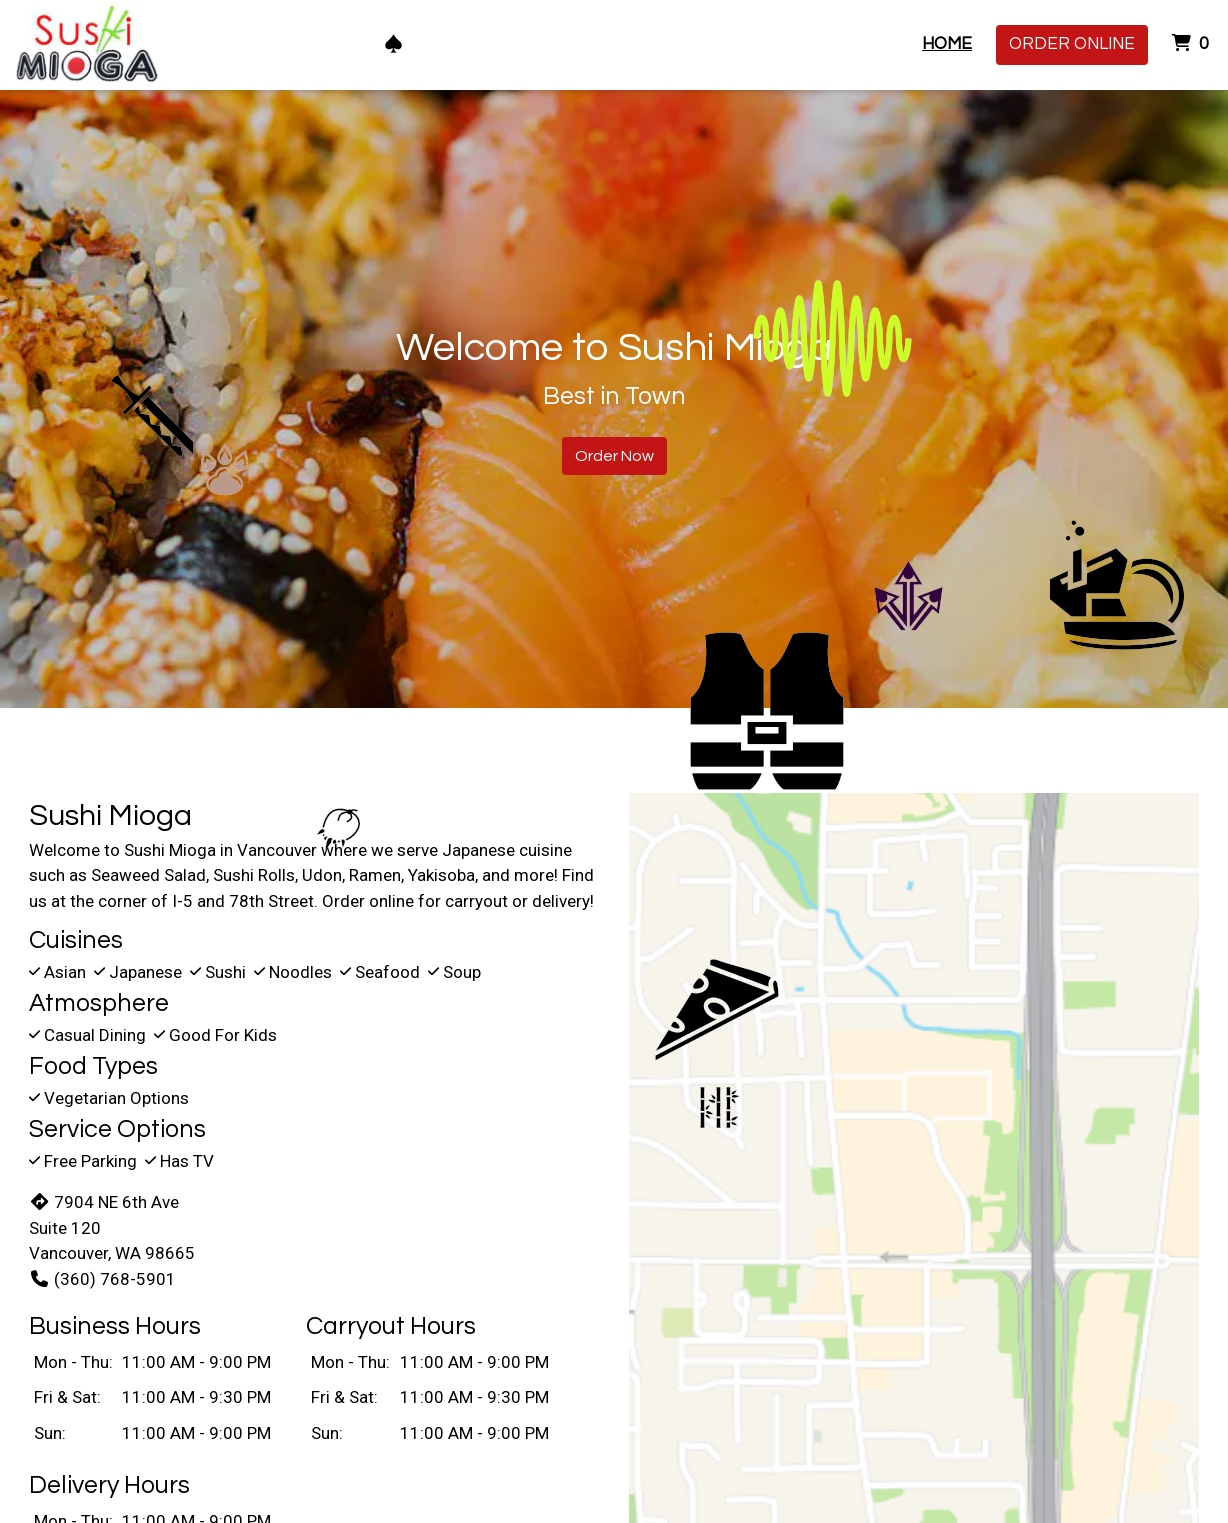 This screenshot has width=1228, height=1523. What do you see at coordinates (832, 338) in the screenshot?
I see `adjust audio amplitude or volume levels` at bounding box center [832, 338].